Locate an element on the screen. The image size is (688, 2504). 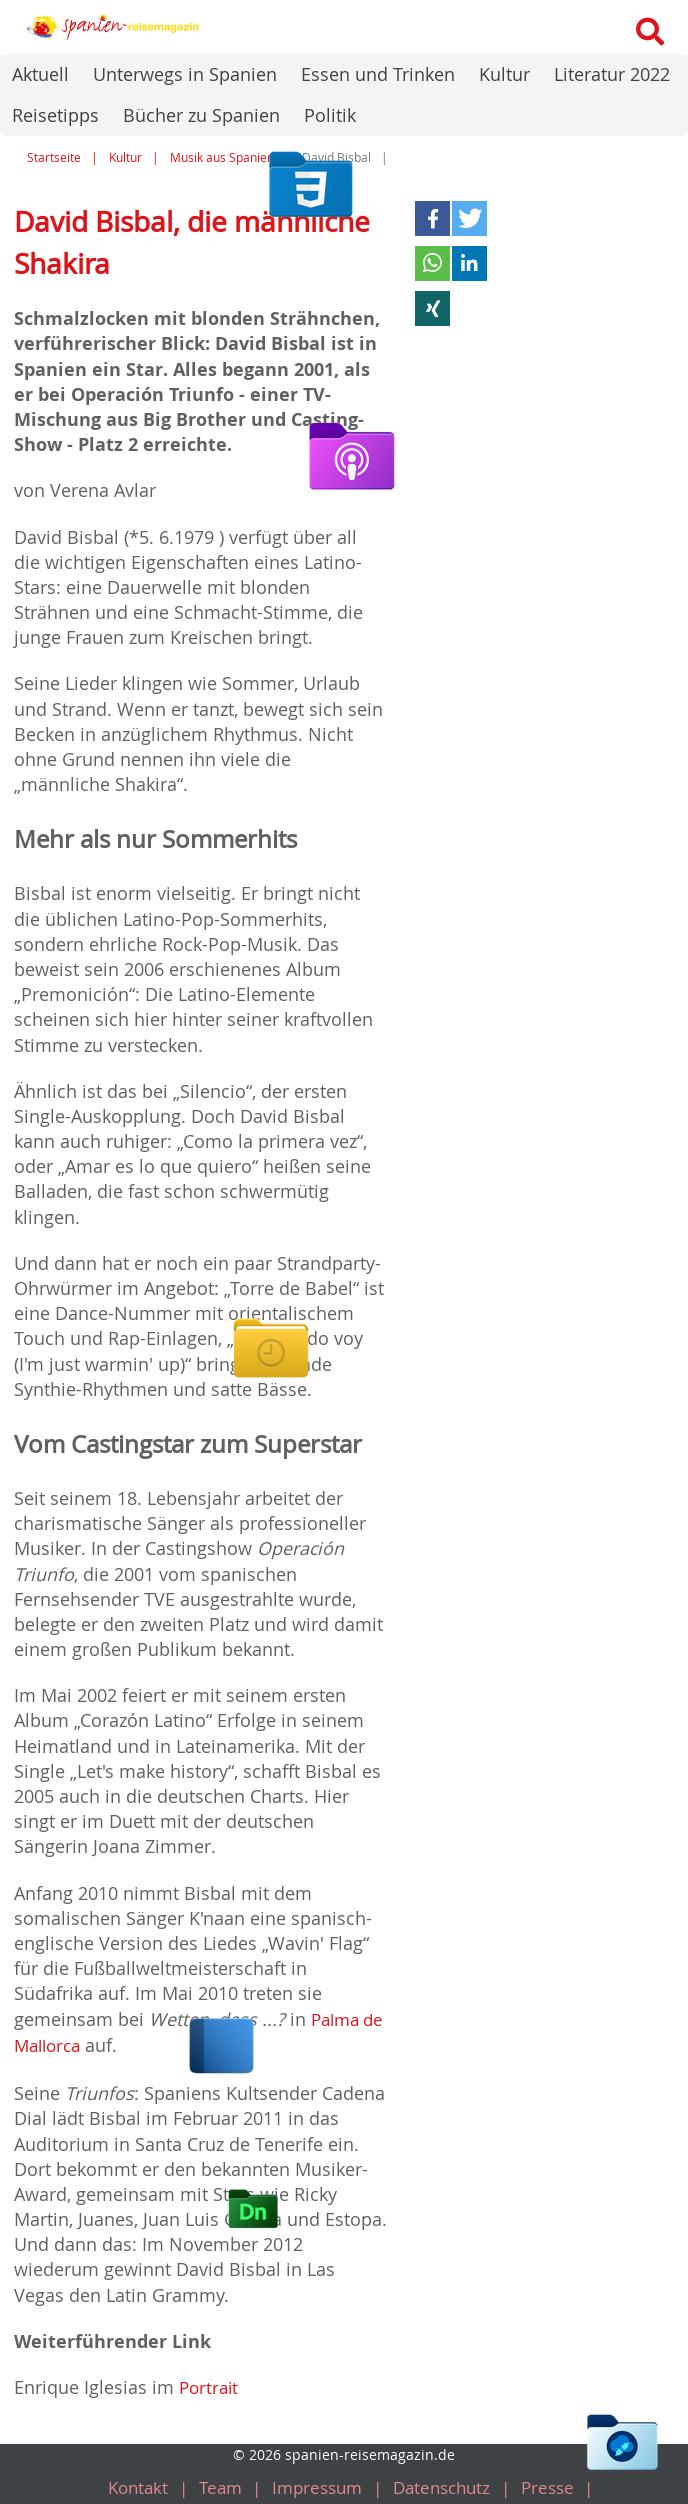
open CSS files folder is located at coordinates (310, 186).